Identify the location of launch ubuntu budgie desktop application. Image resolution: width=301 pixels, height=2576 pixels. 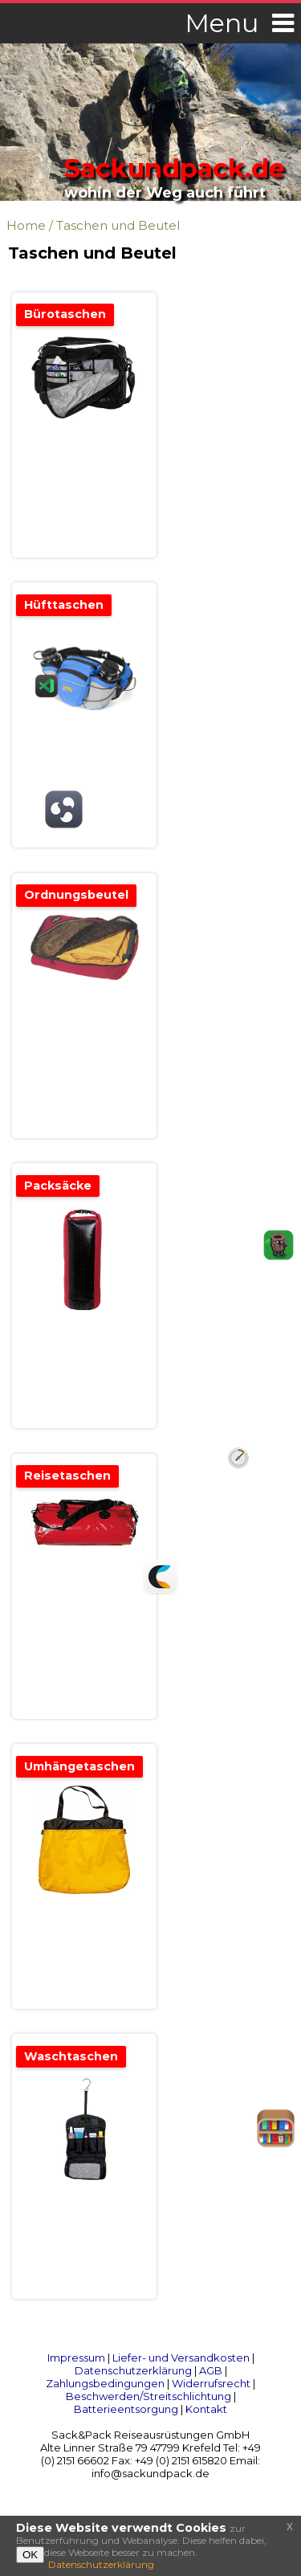
(63, 809).